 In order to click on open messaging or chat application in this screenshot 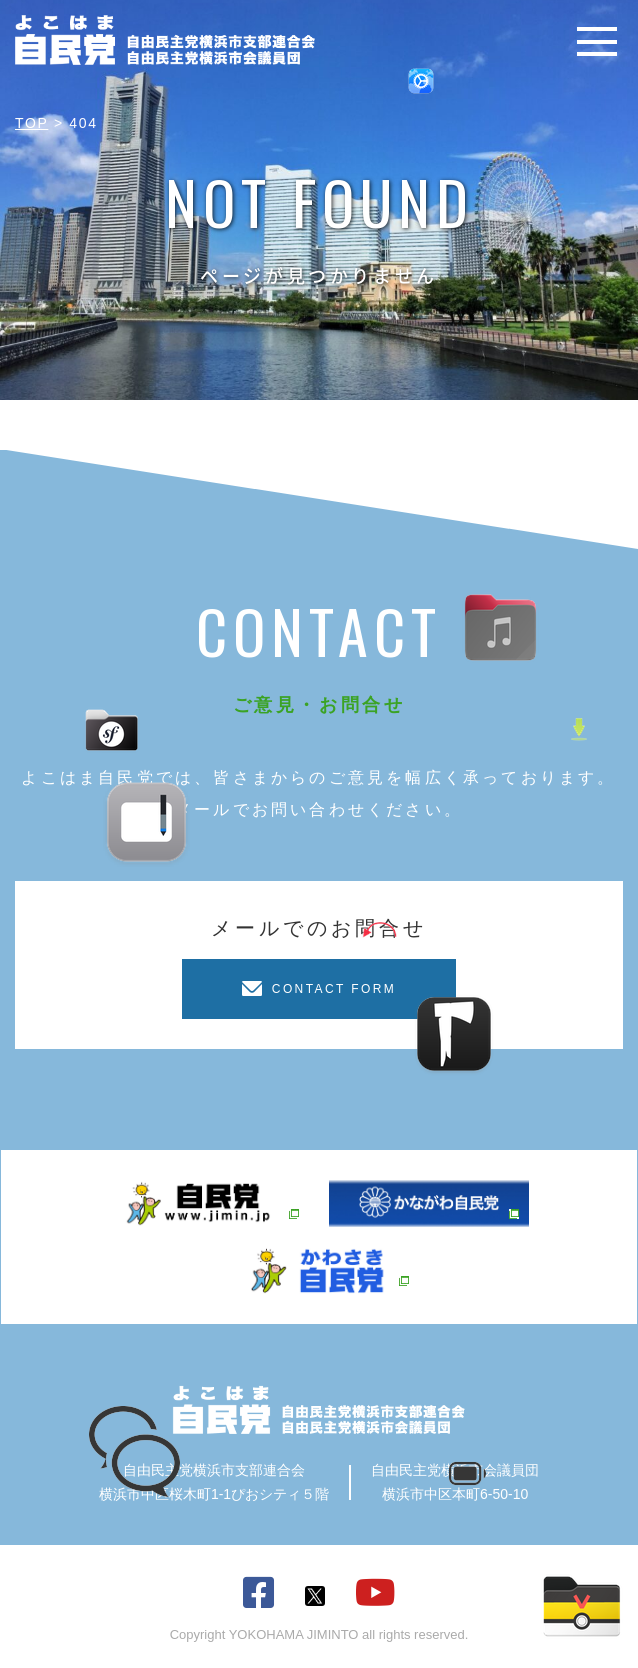, I will do `click(134, 1451)`.